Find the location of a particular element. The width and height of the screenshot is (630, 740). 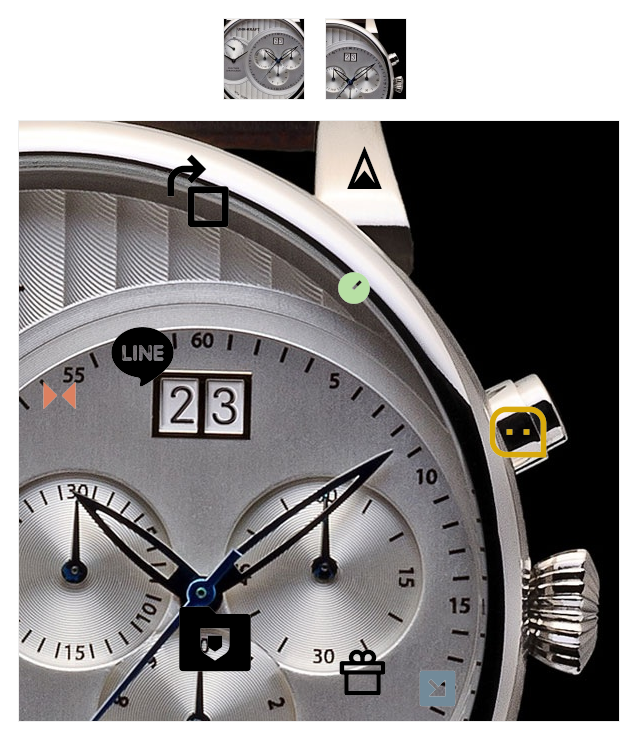

rotate element clockwise is located at coordinates (198, 193).